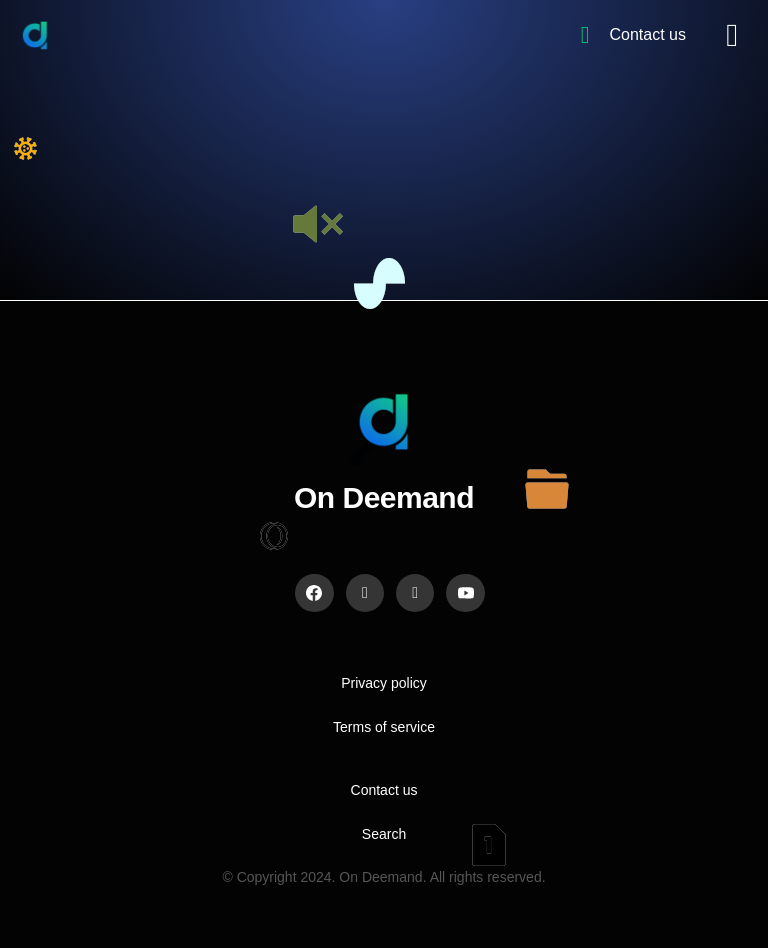 The height and width of the screenshot is (948, 768). I want to click on indicates virus or infection detected, so click(25, 148).